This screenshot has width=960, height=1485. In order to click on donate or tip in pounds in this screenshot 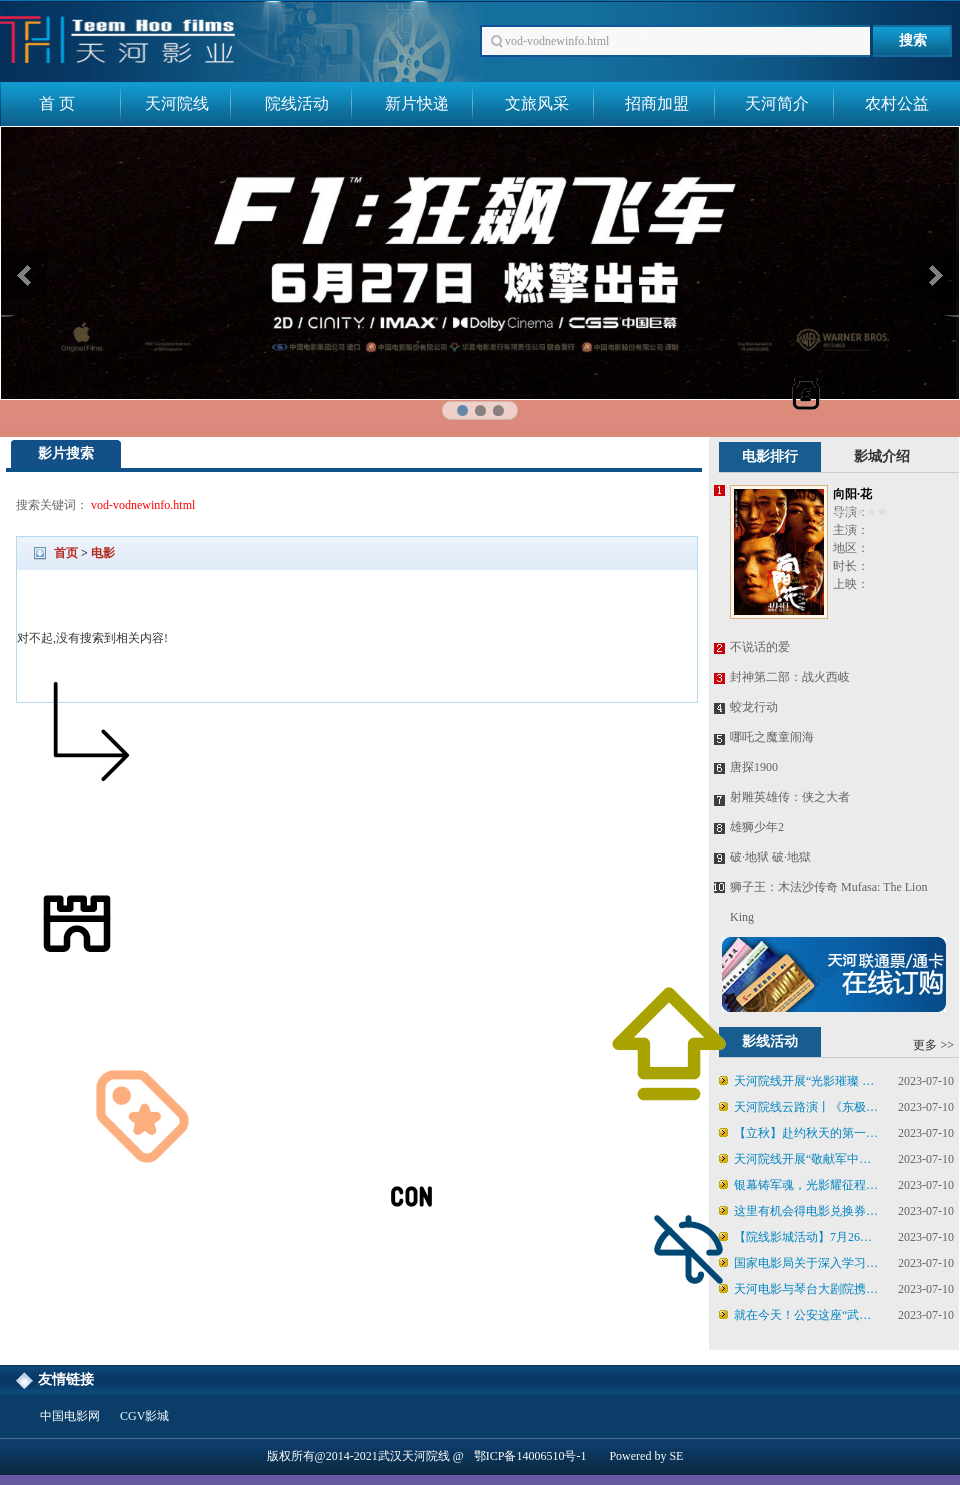, I will do `click(806, 393)`.